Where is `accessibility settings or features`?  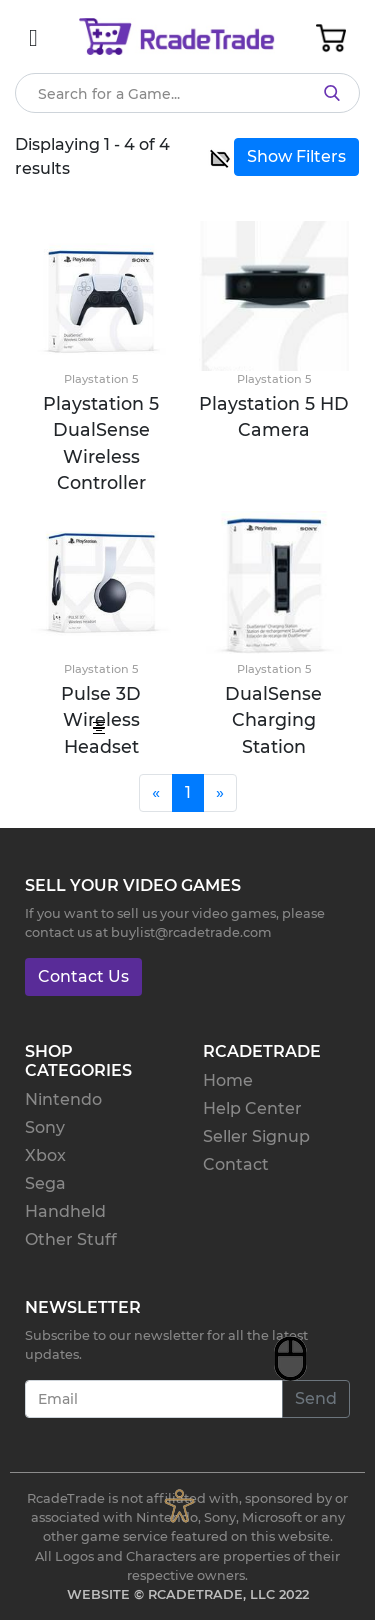 accessibility settings or features is located at coordinates (179, 1506).